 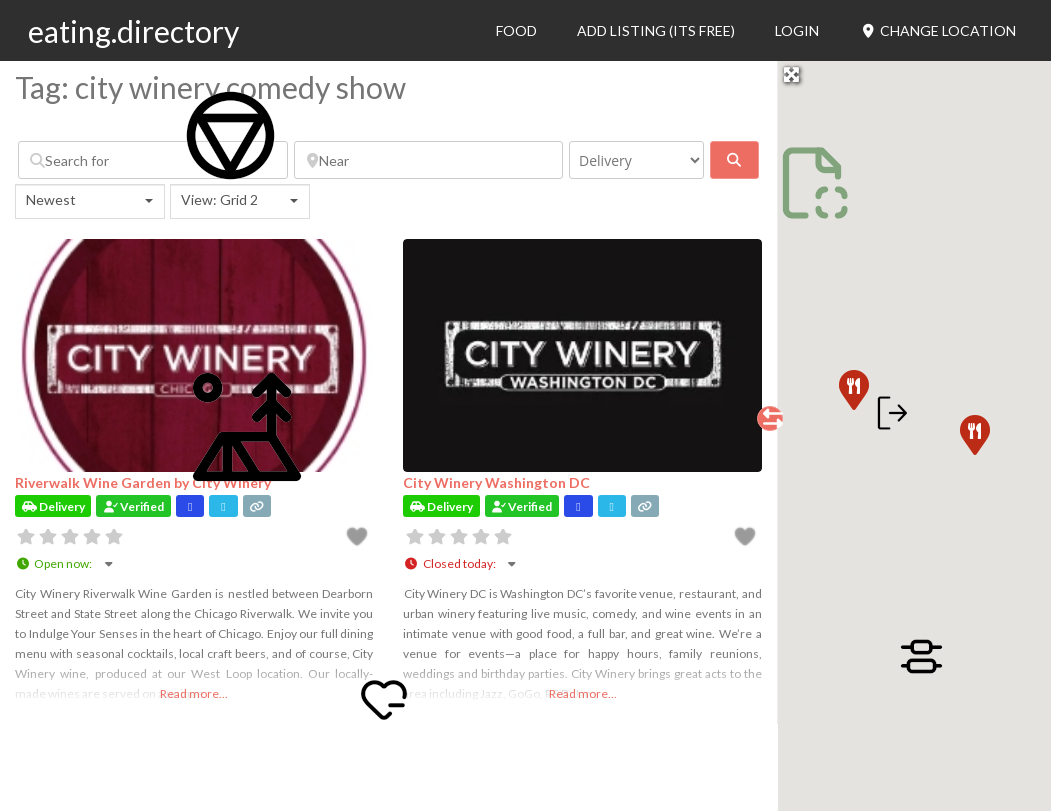 I want to click on scan a document, so click(x=812, y=183).